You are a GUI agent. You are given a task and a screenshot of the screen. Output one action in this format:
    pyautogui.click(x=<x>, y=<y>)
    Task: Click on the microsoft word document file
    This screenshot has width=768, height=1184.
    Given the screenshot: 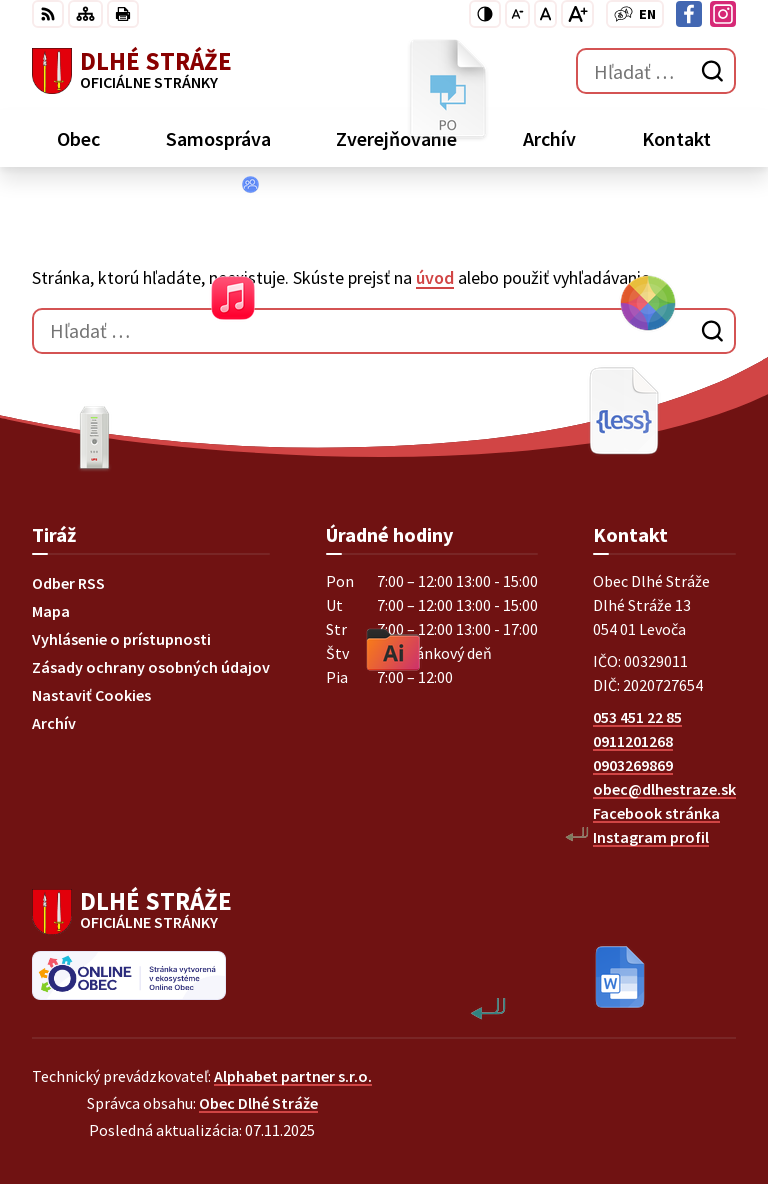 What is the action you would take?
    pyautogui.click(x=620, y=977)
    